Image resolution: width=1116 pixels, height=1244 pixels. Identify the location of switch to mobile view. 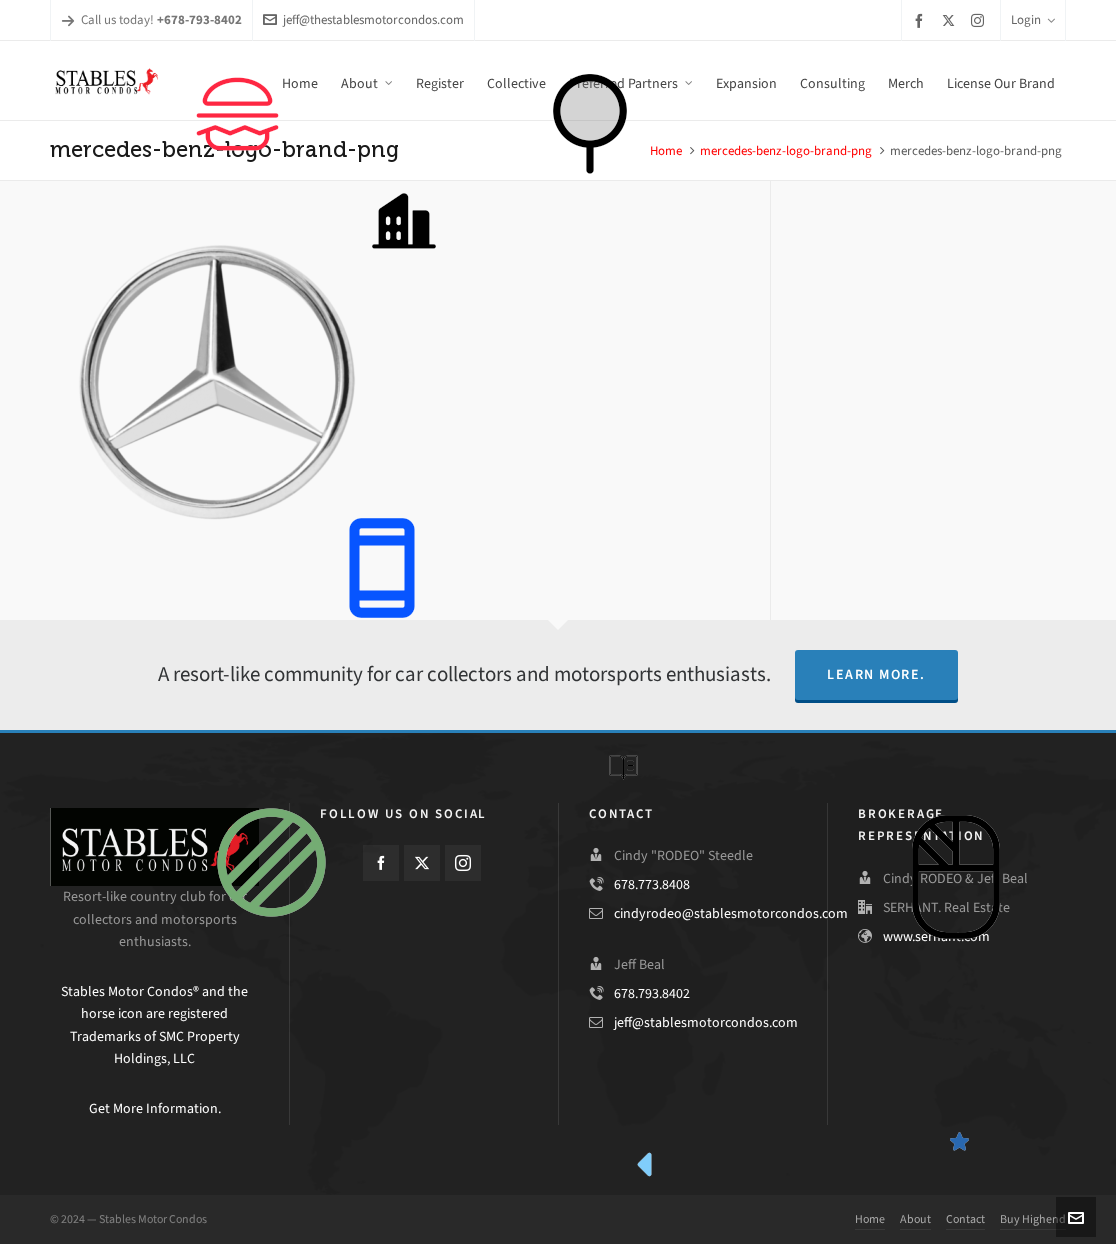
(382, 568).